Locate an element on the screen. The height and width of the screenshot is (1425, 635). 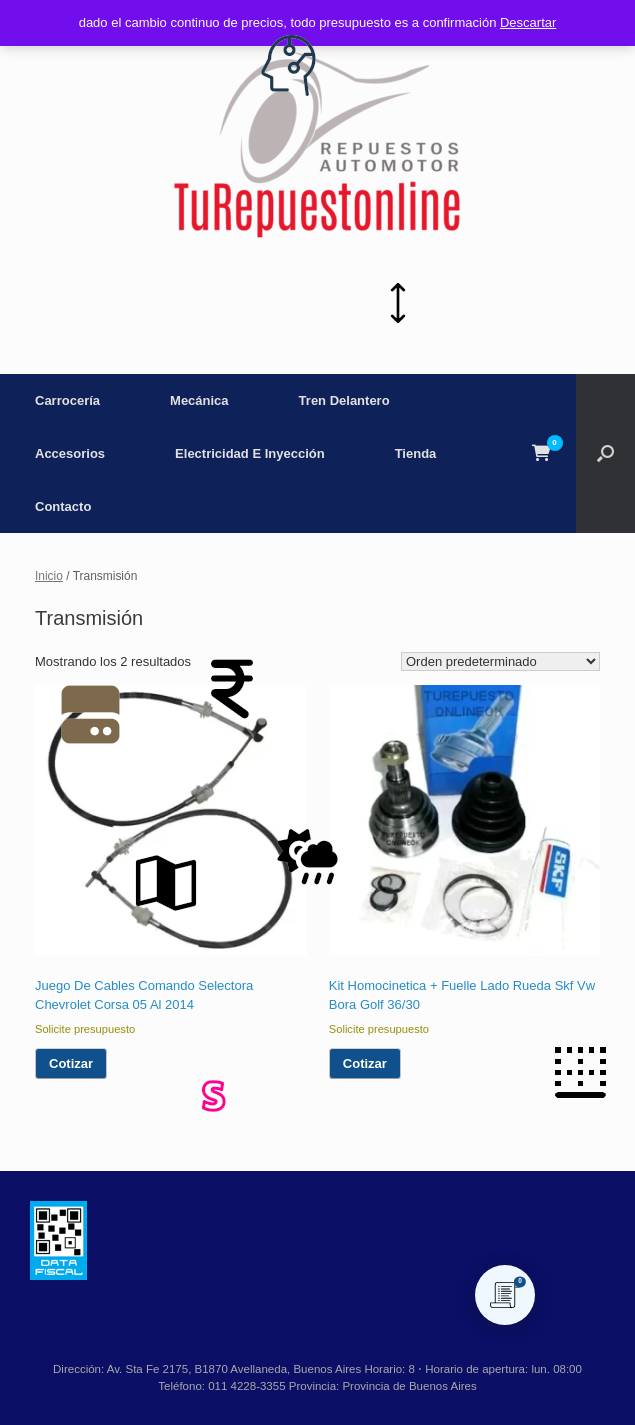
access AI or machine learning features is located at coordinates (289, 65).